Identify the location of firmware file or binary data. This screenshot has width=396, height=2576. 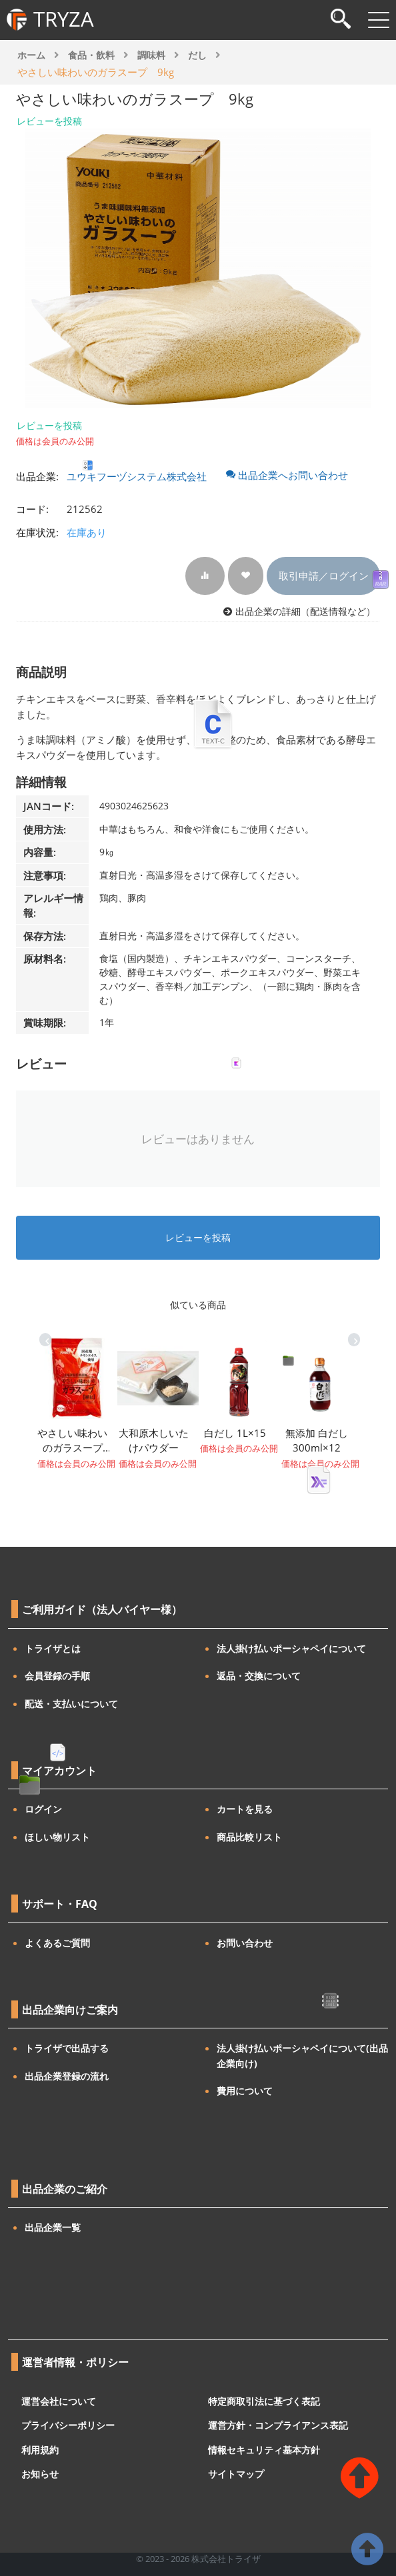
(330, 2000).